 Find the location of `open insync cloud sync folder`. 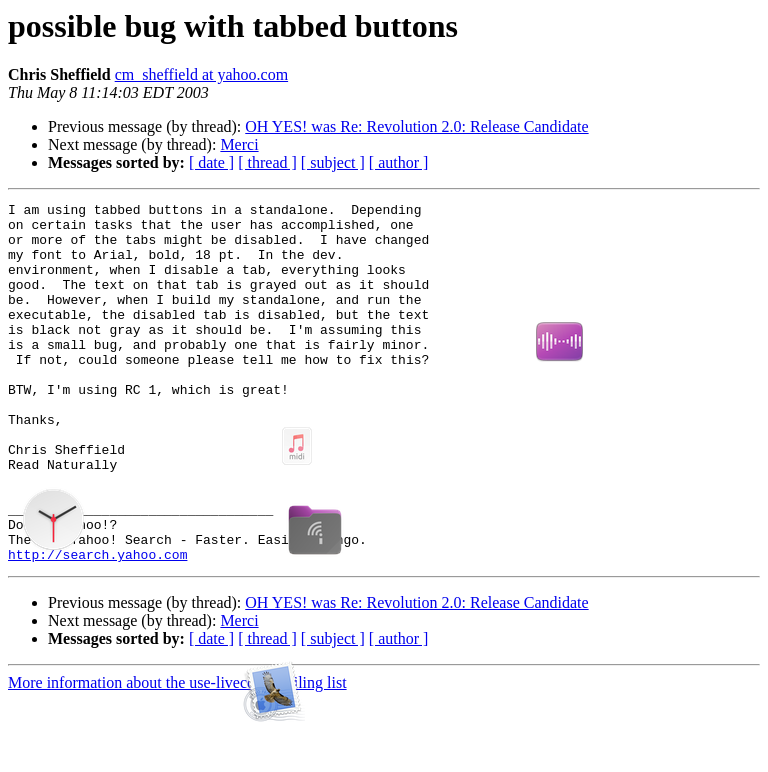

open insync cloud sync folder is located at coordinates (315, 530).